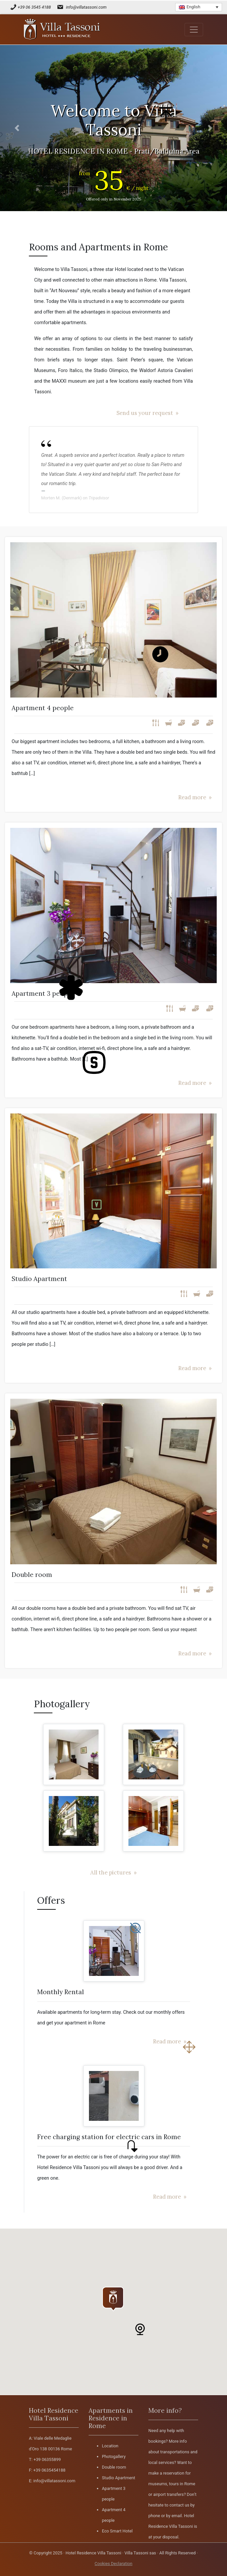  What do you see at coordinates (94, 1062) in the screenshot?
I see `indicates a shortcut or saved item` at bounding box center [94, 1062].